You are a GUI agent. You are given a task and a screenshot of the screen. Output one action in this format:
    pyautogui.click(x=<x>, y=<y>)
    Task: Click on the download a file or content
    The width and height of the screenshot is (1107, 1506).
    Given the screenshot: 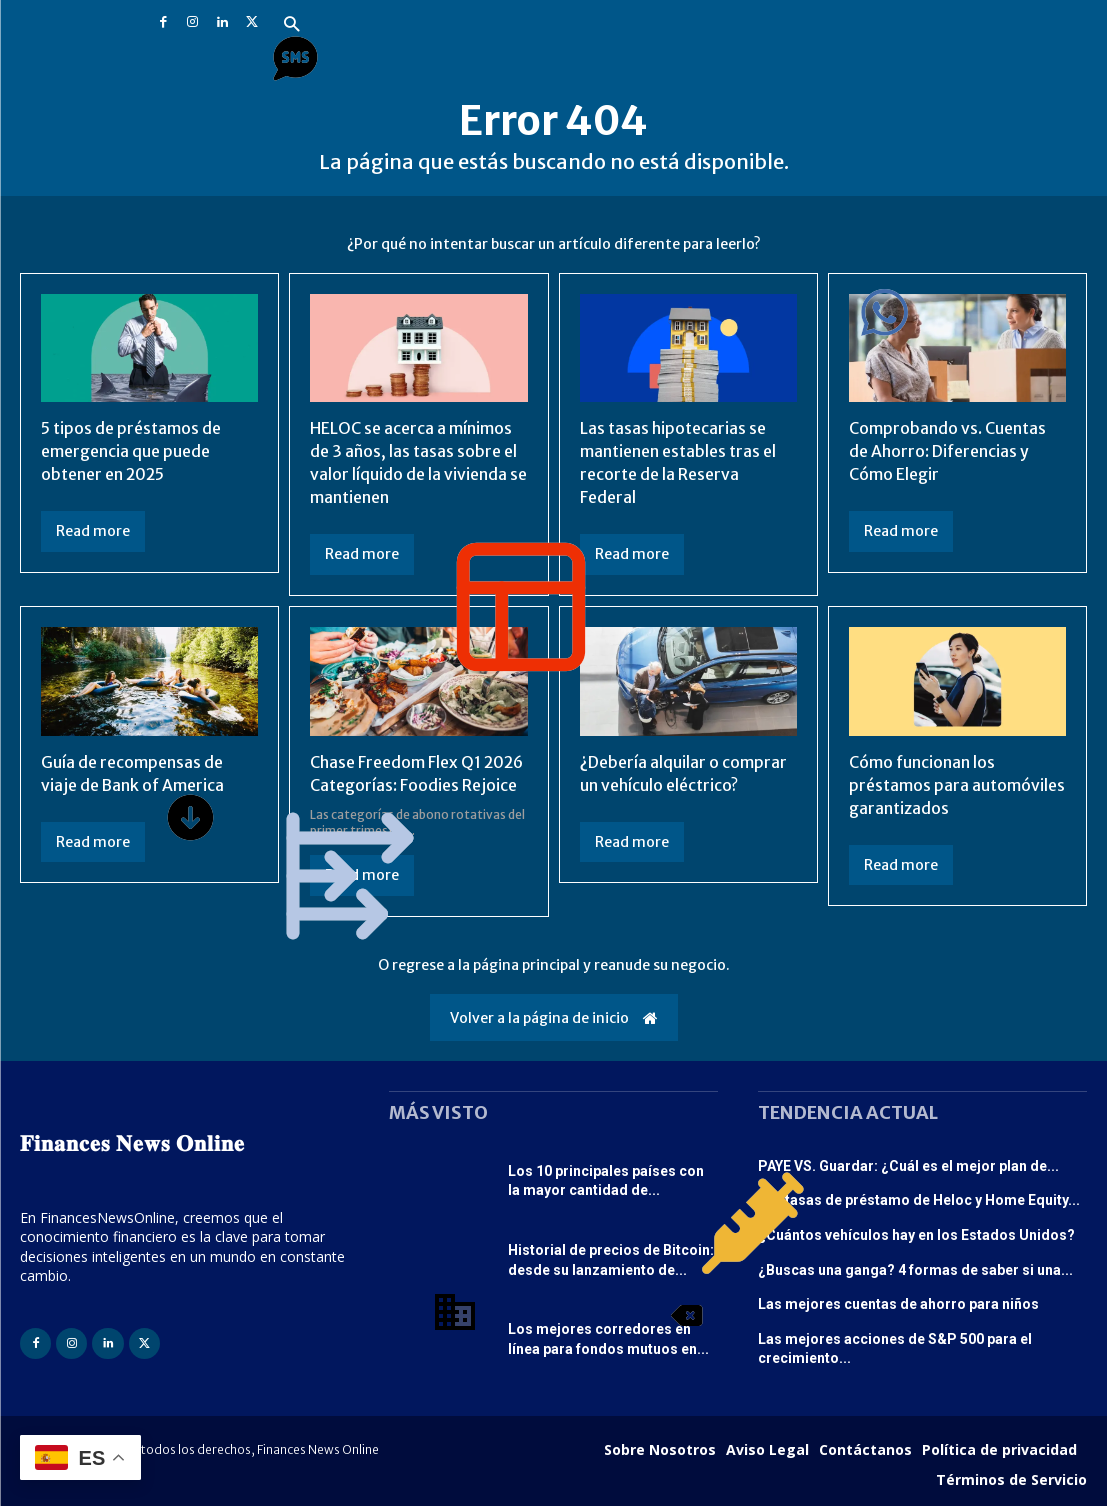 What is the action you would take?
    pyautogui.click(x=190, y=817)
    